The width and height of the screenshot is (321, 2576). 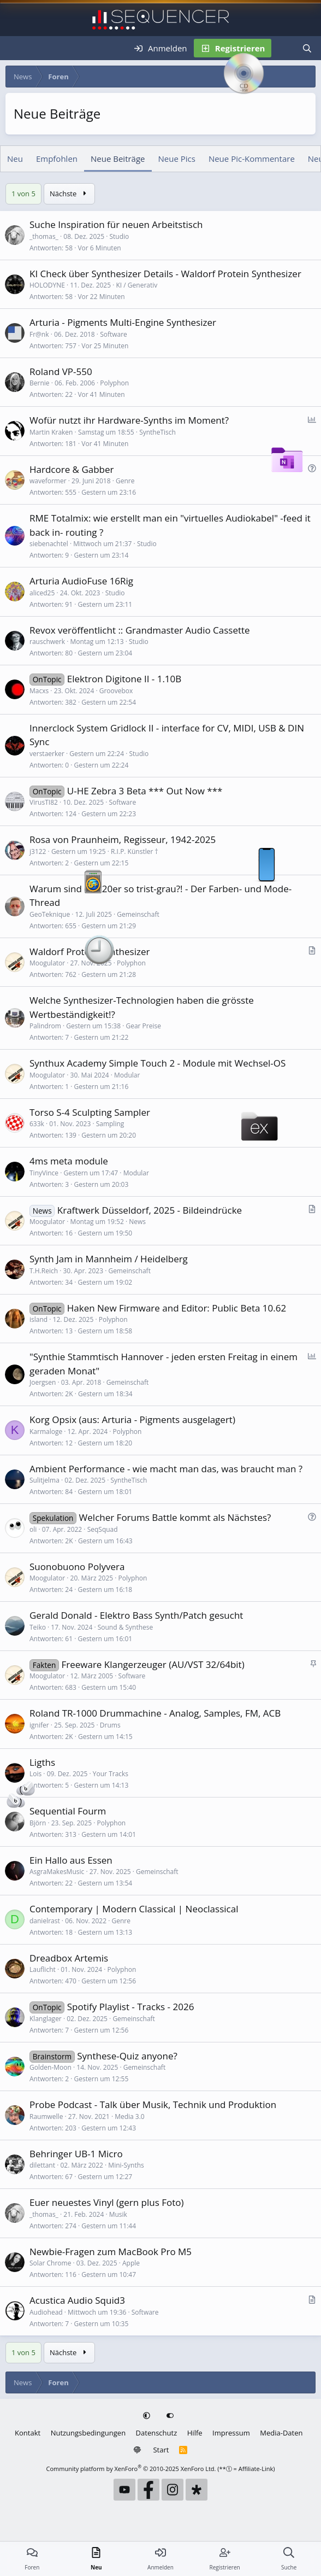 What do you see at coordinates (93, 881) in the screenshot?
I see `RAID 6+ storage configuration or array` at bounding box center [93, 881].